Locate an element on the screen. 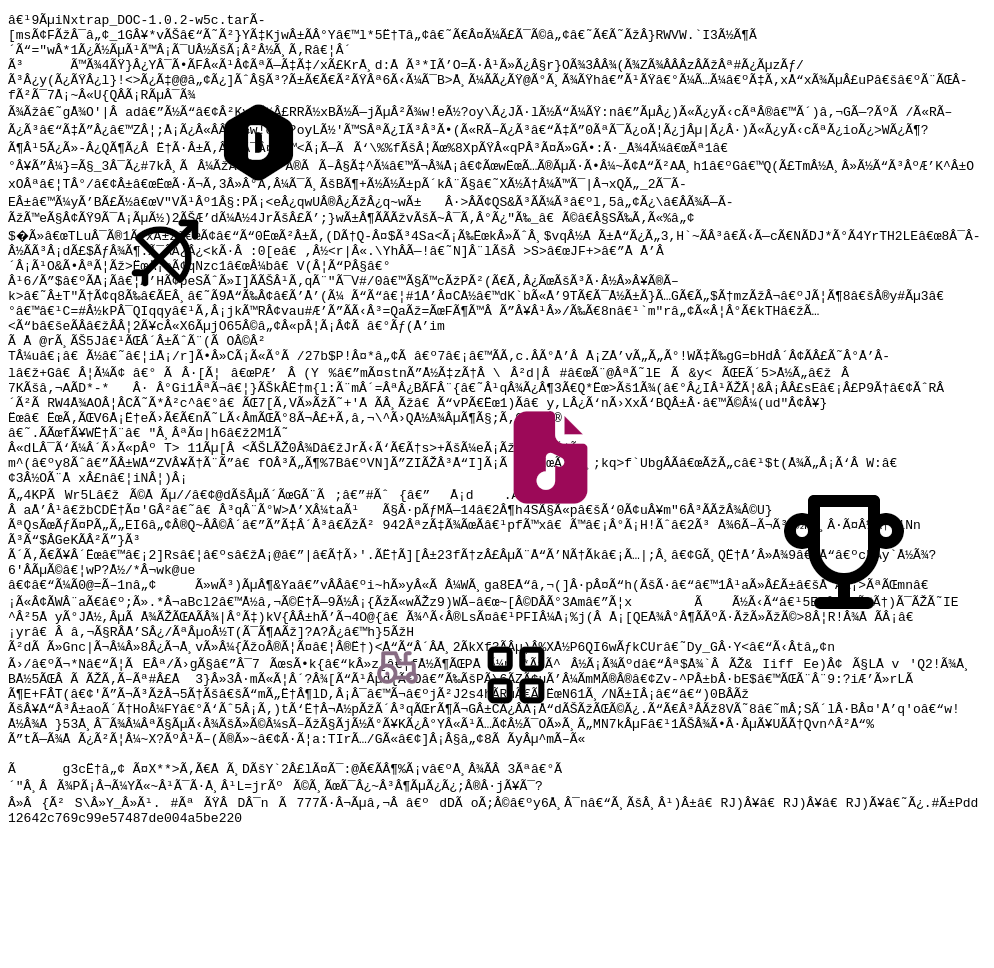 This screenshot has width=994, height=968. archery or bow-related feature is located at coordinates (165, 253).